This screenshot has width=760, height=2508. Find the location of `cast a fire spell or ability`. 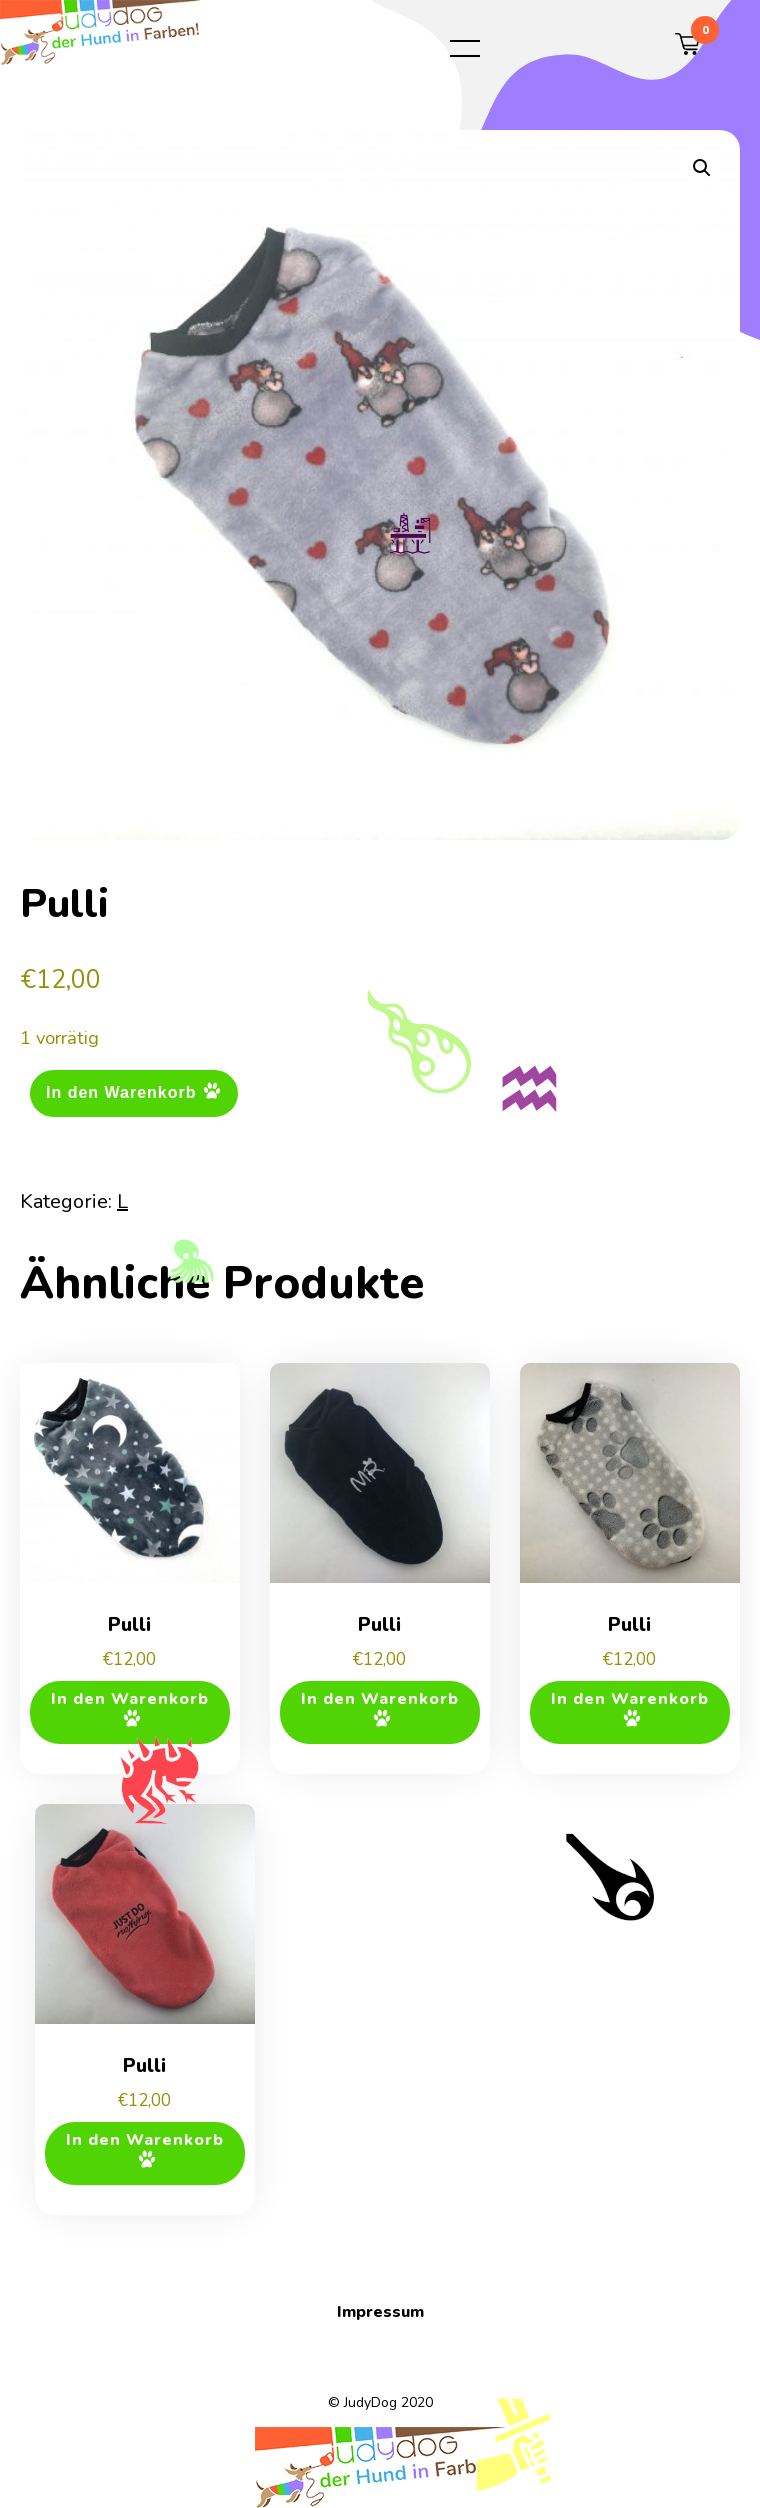

cast a fire spell or ability is located at coordinates (611, 1877).